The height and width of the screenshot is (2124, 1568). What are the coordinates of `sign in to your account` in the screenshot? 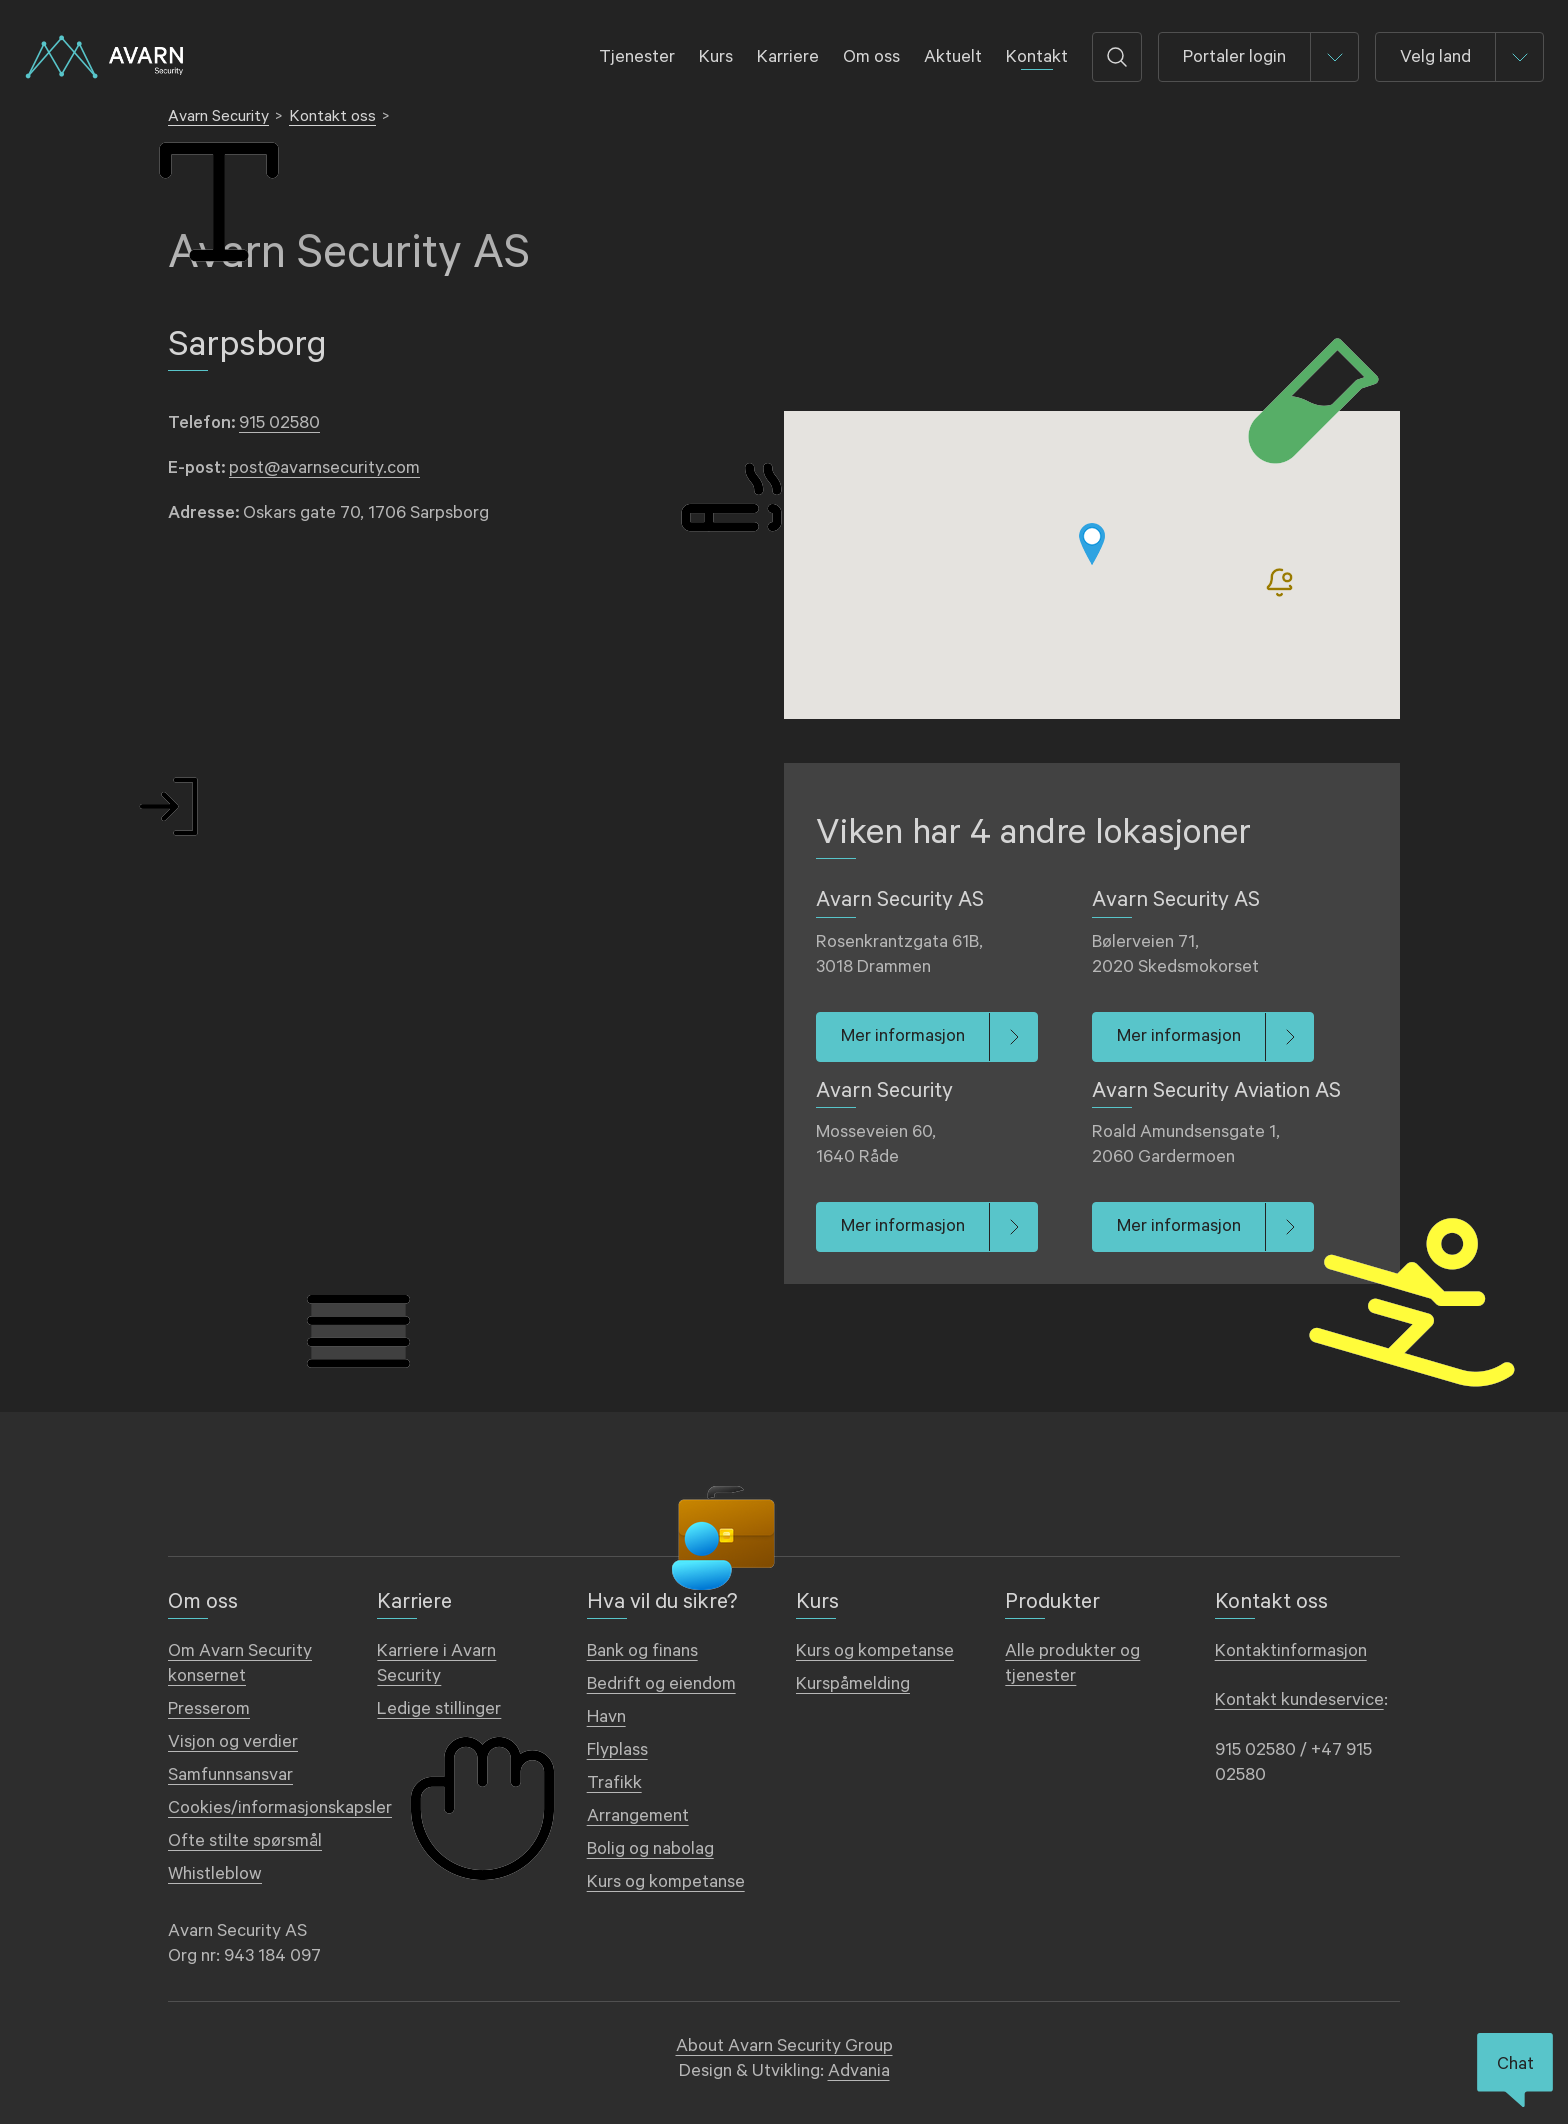 It's located at (173, 806).